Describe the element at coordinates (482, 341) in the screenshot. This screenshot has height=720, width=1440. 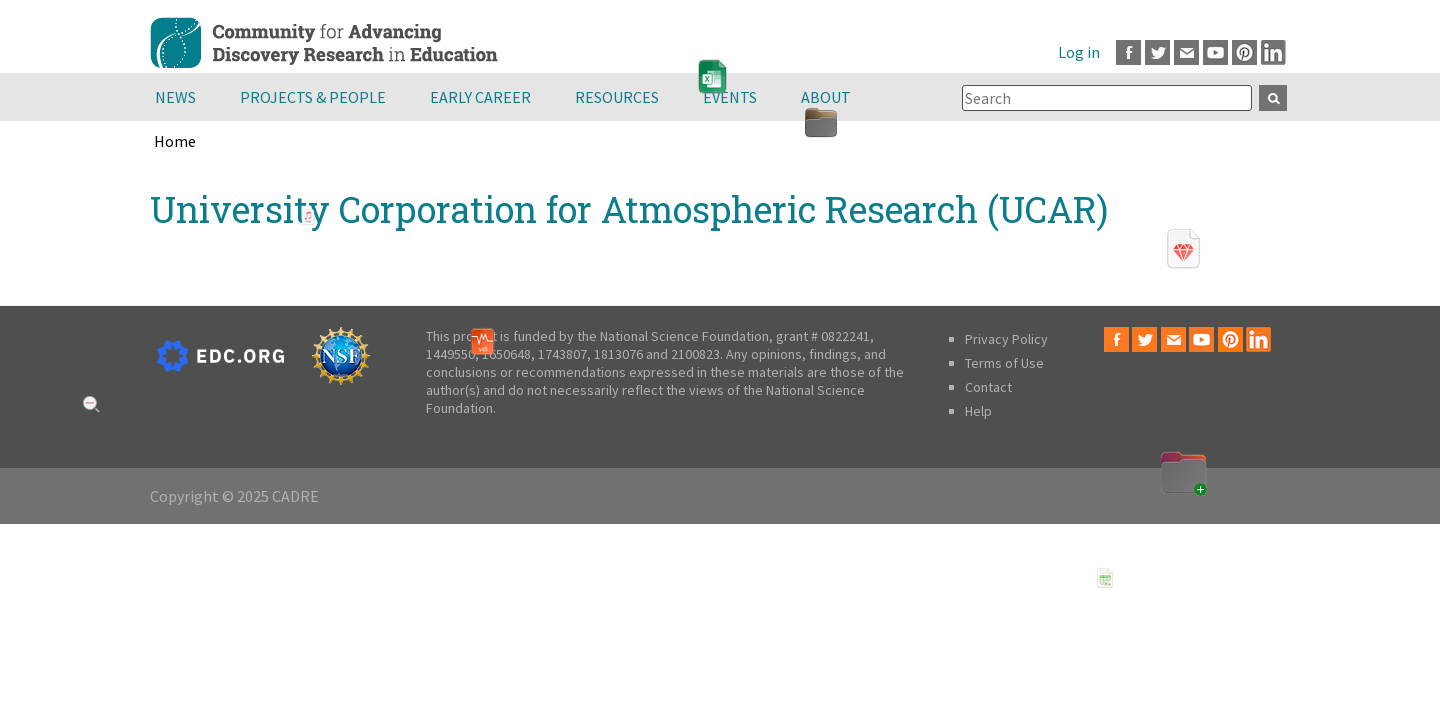
I see `VirtualBox disk image file` at that location.